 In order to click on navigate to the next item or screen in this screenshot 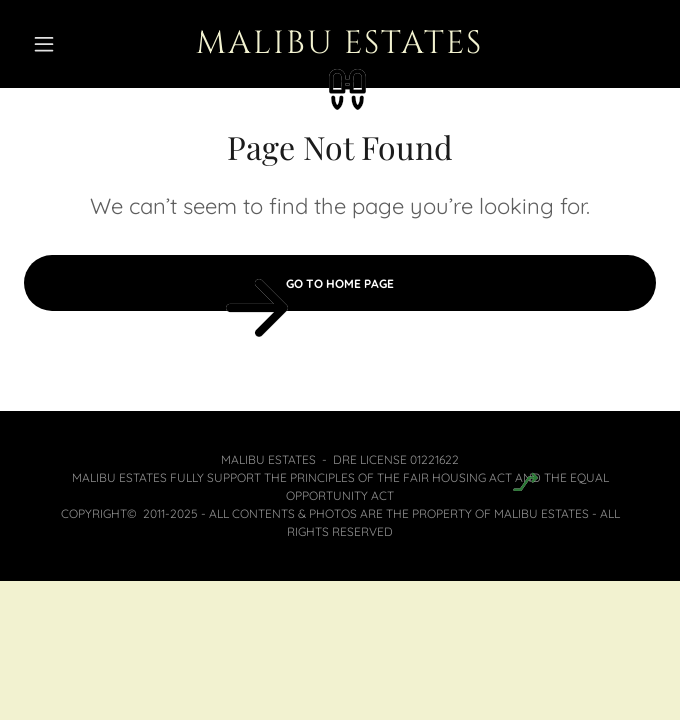, I will do `click(257, 308)`.